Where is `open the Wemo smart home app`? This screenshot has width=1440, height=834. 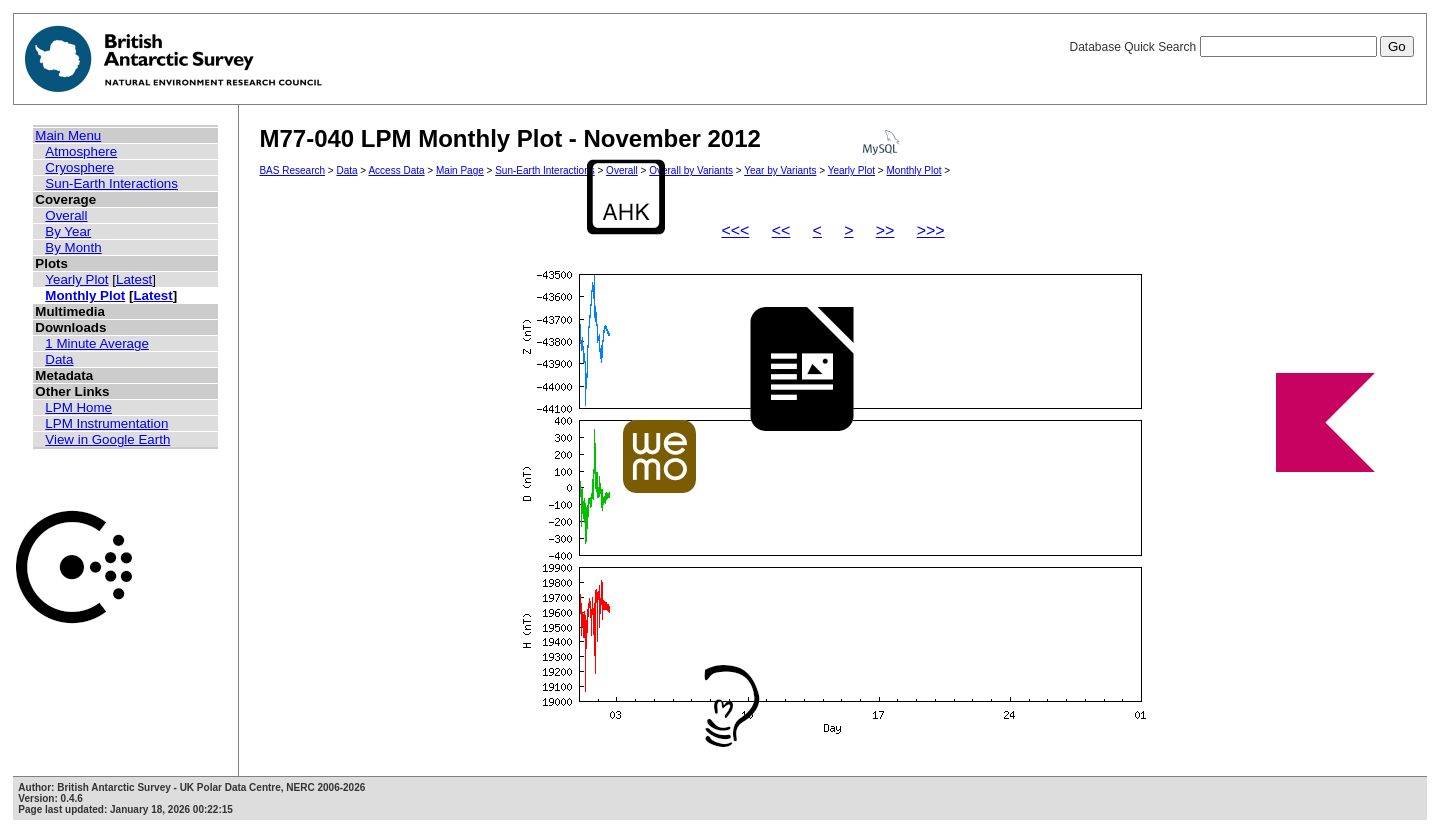 open the Wemo smart home app is located at coordinates (659, 456).